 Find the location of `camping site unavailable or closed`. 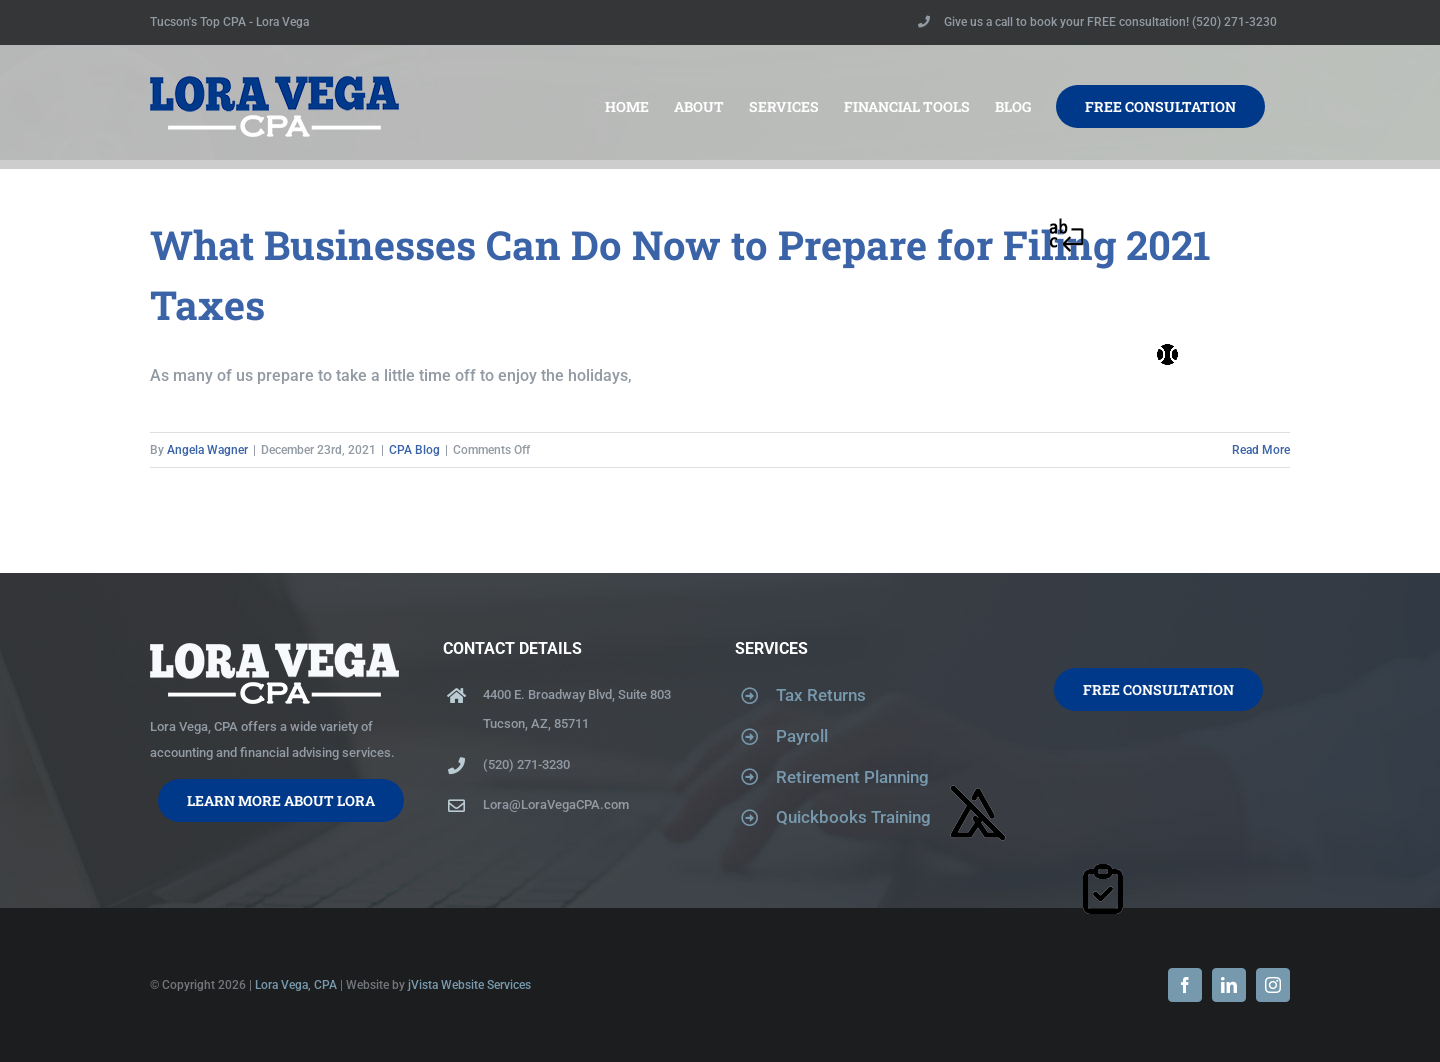

camping site unavailable or closed is located at coordinates (978, 813).